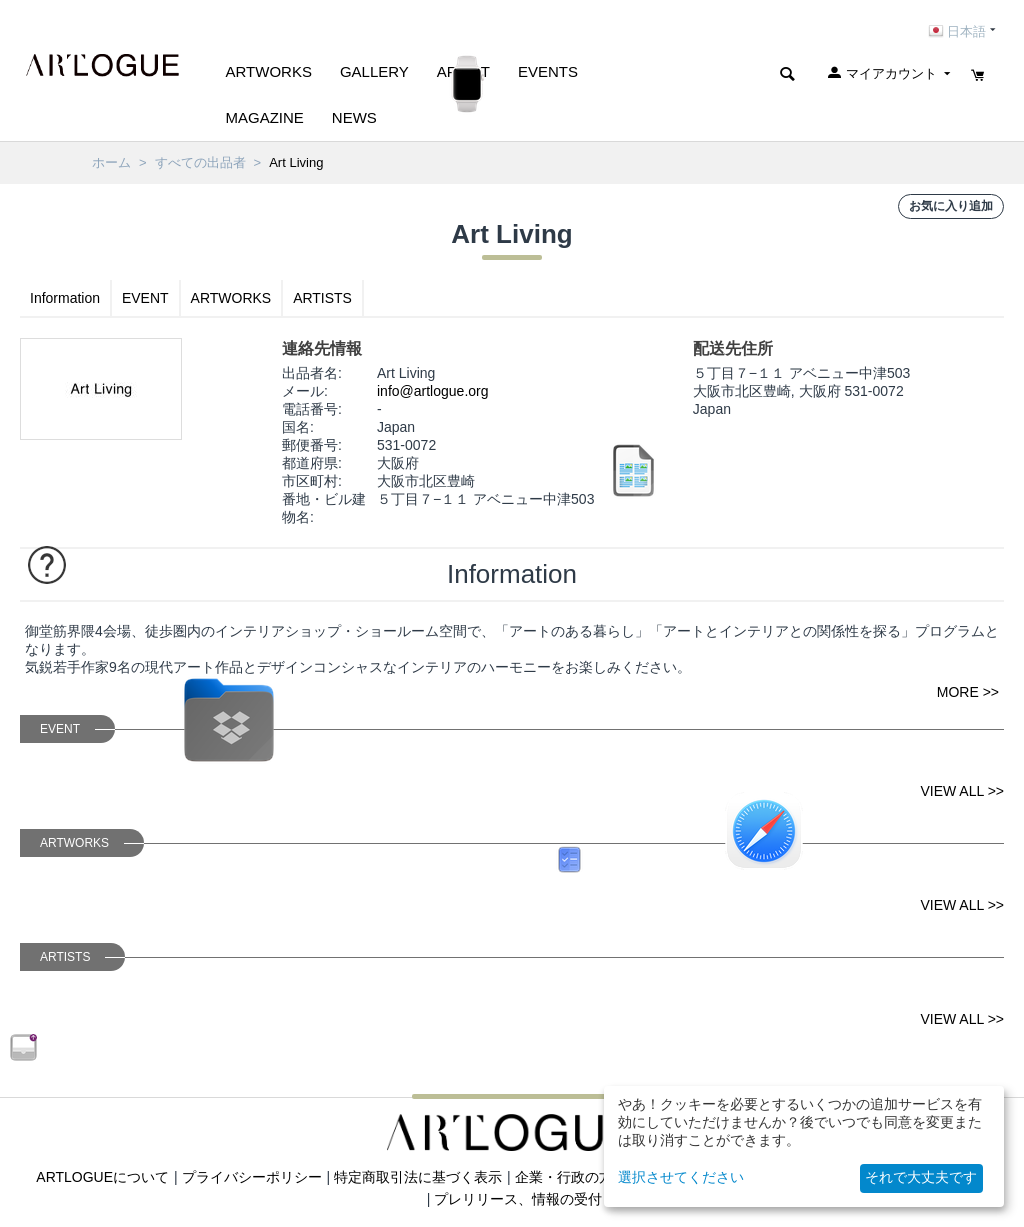 The width and height of the screenshot is (1024, 1227). I want to click on libreoffice master document file type, so click(633, 470).